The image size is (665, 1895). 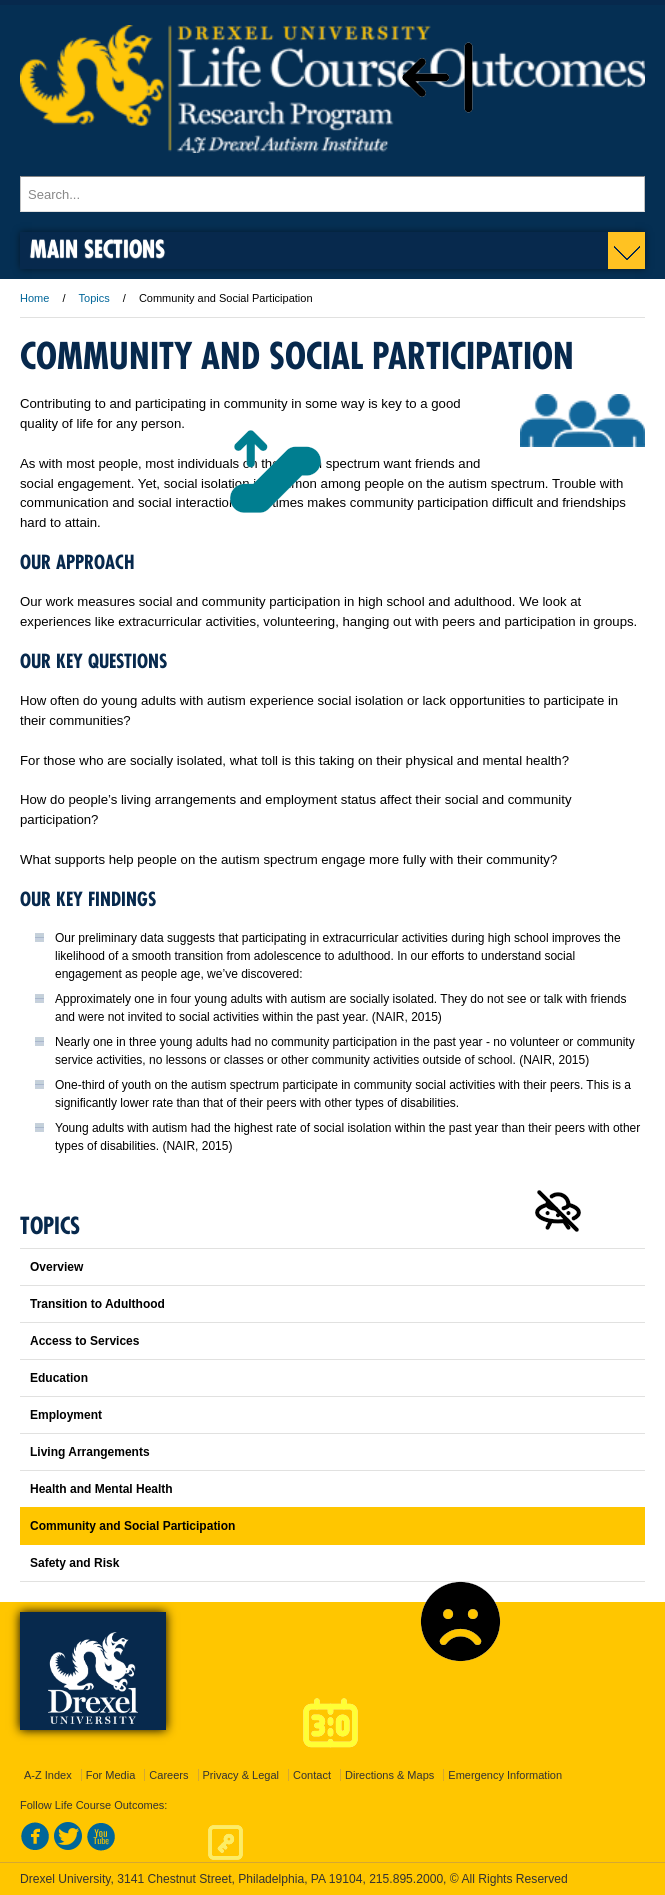 I want to click on submit negative feedback or rating, so click(x=460, y=1621).